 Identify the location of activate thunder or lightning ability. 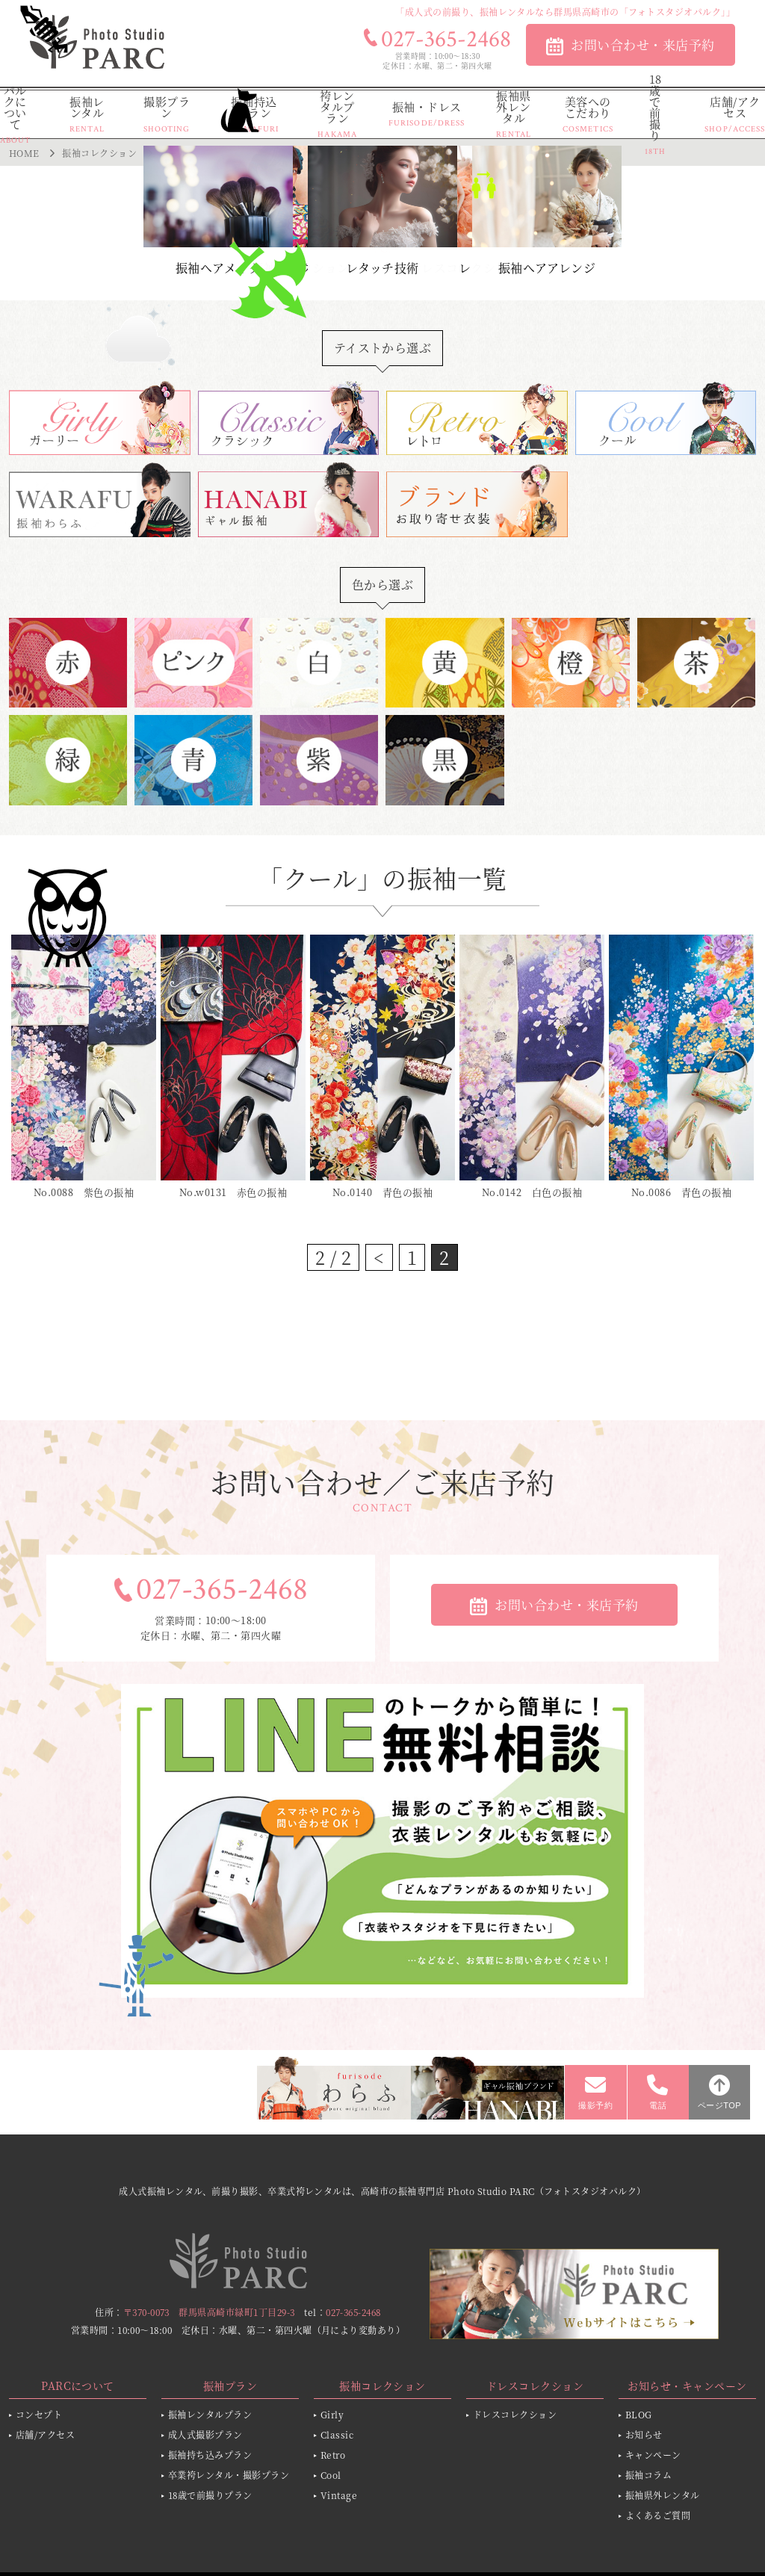
(44, 29).